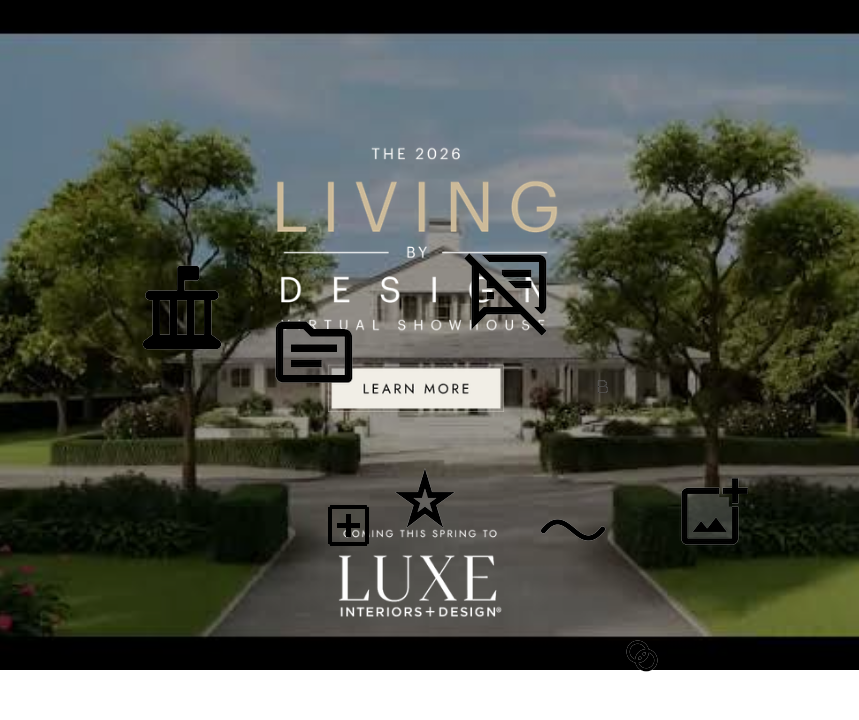 The height and width of the screenshot is (720, 859). Describe the element at coordinates (573, 530) in the screenshot. I see `indicates approximate or similar value` at that location.